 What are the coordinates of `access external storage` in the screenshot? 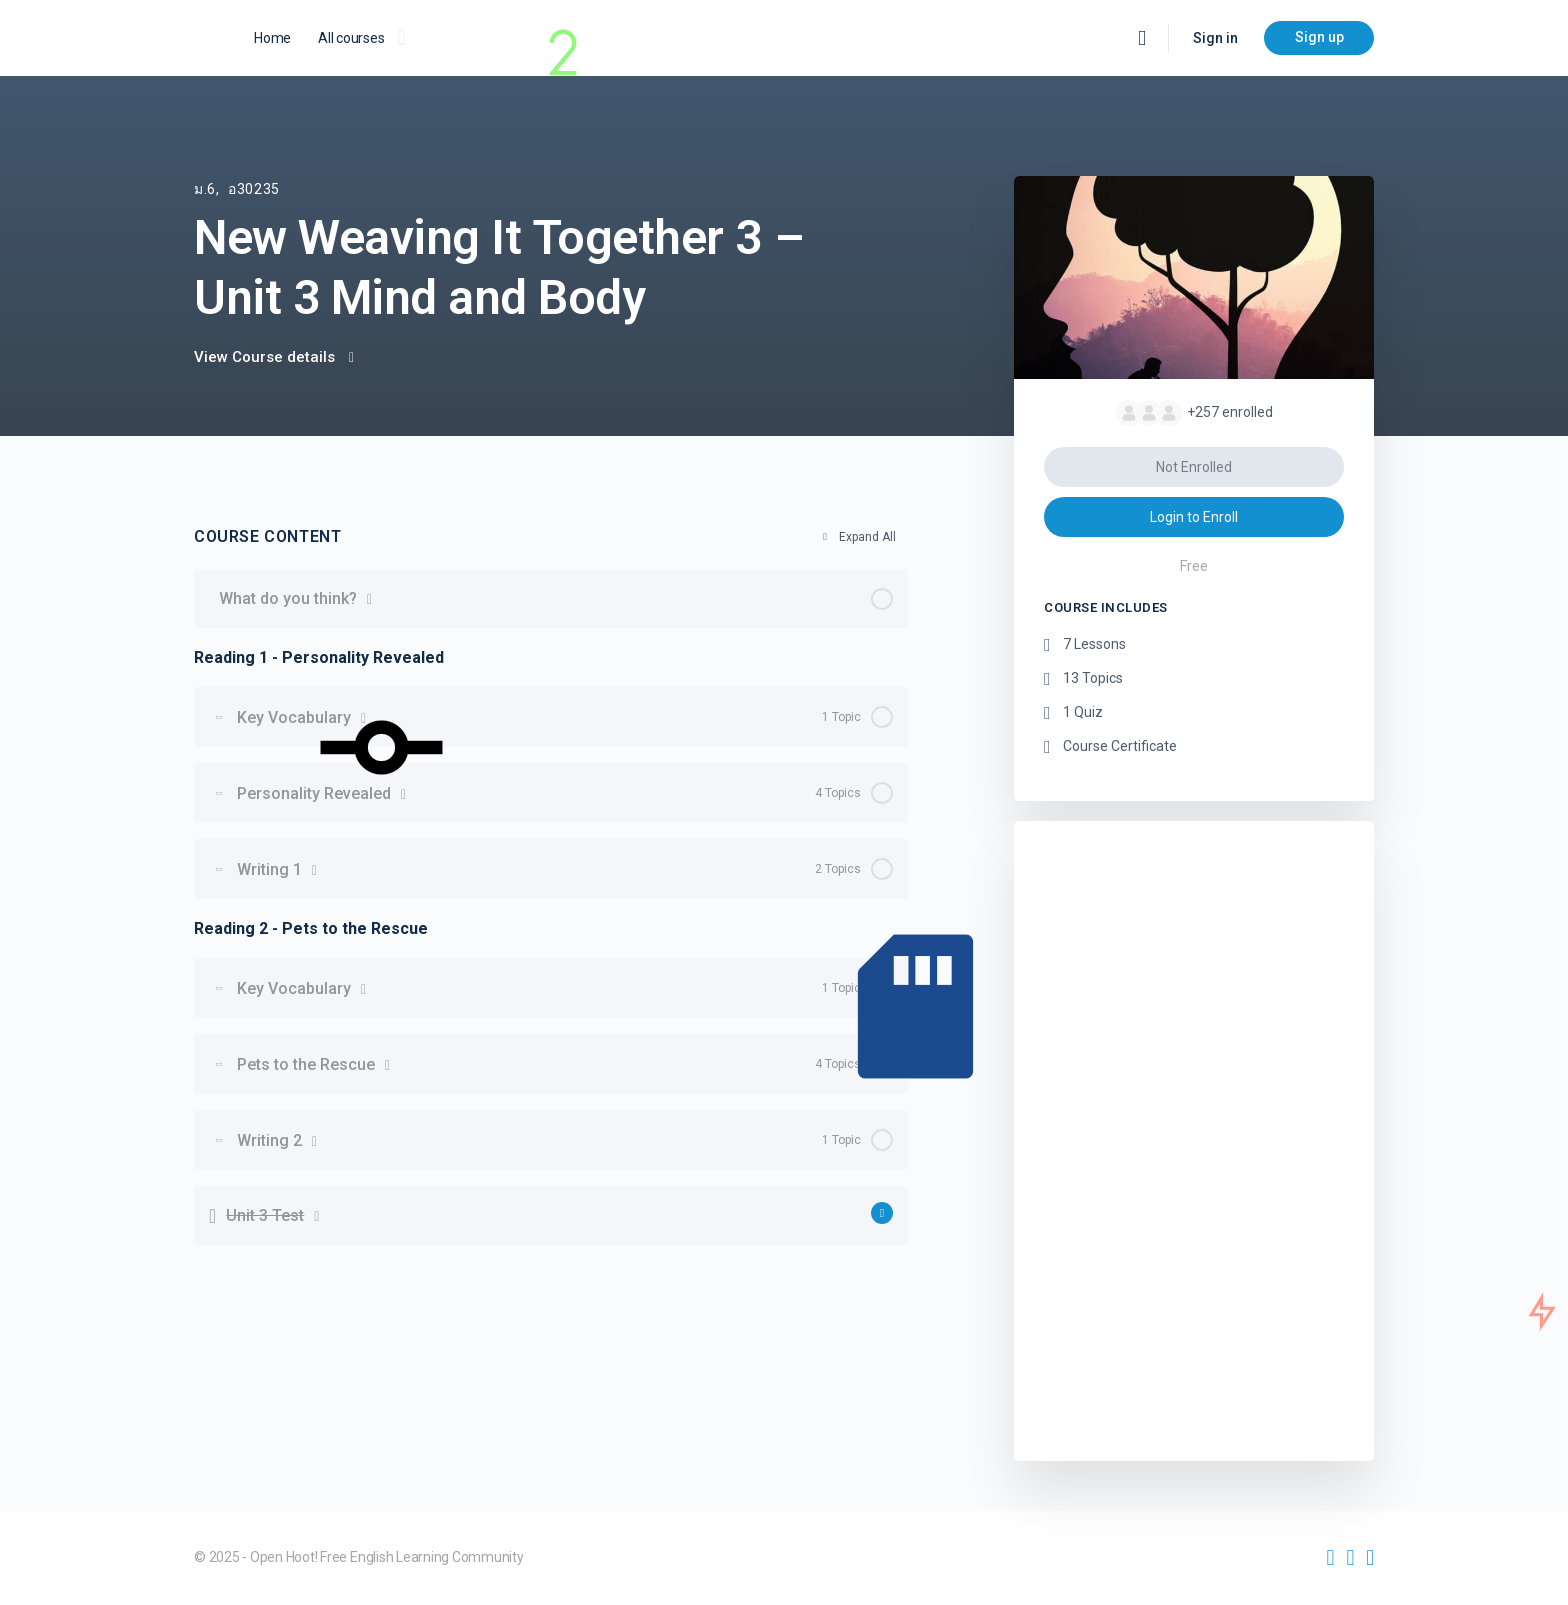 It's located at (915, 1006).